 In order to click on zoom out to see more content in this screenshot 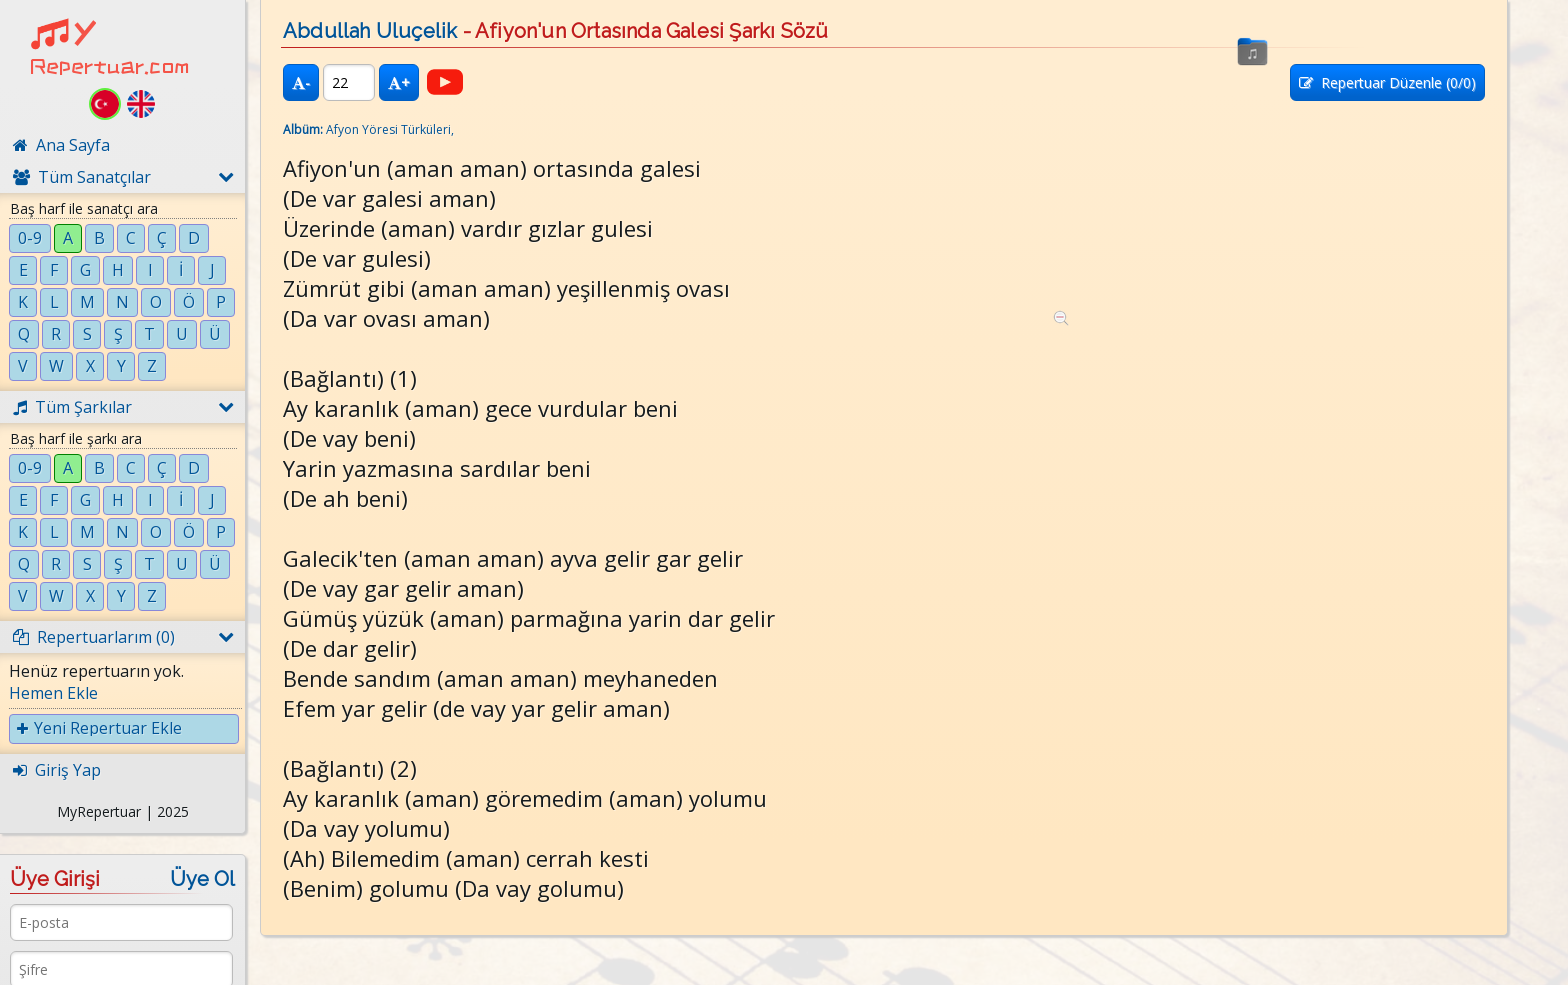, I will do `click(1061, 318)`.